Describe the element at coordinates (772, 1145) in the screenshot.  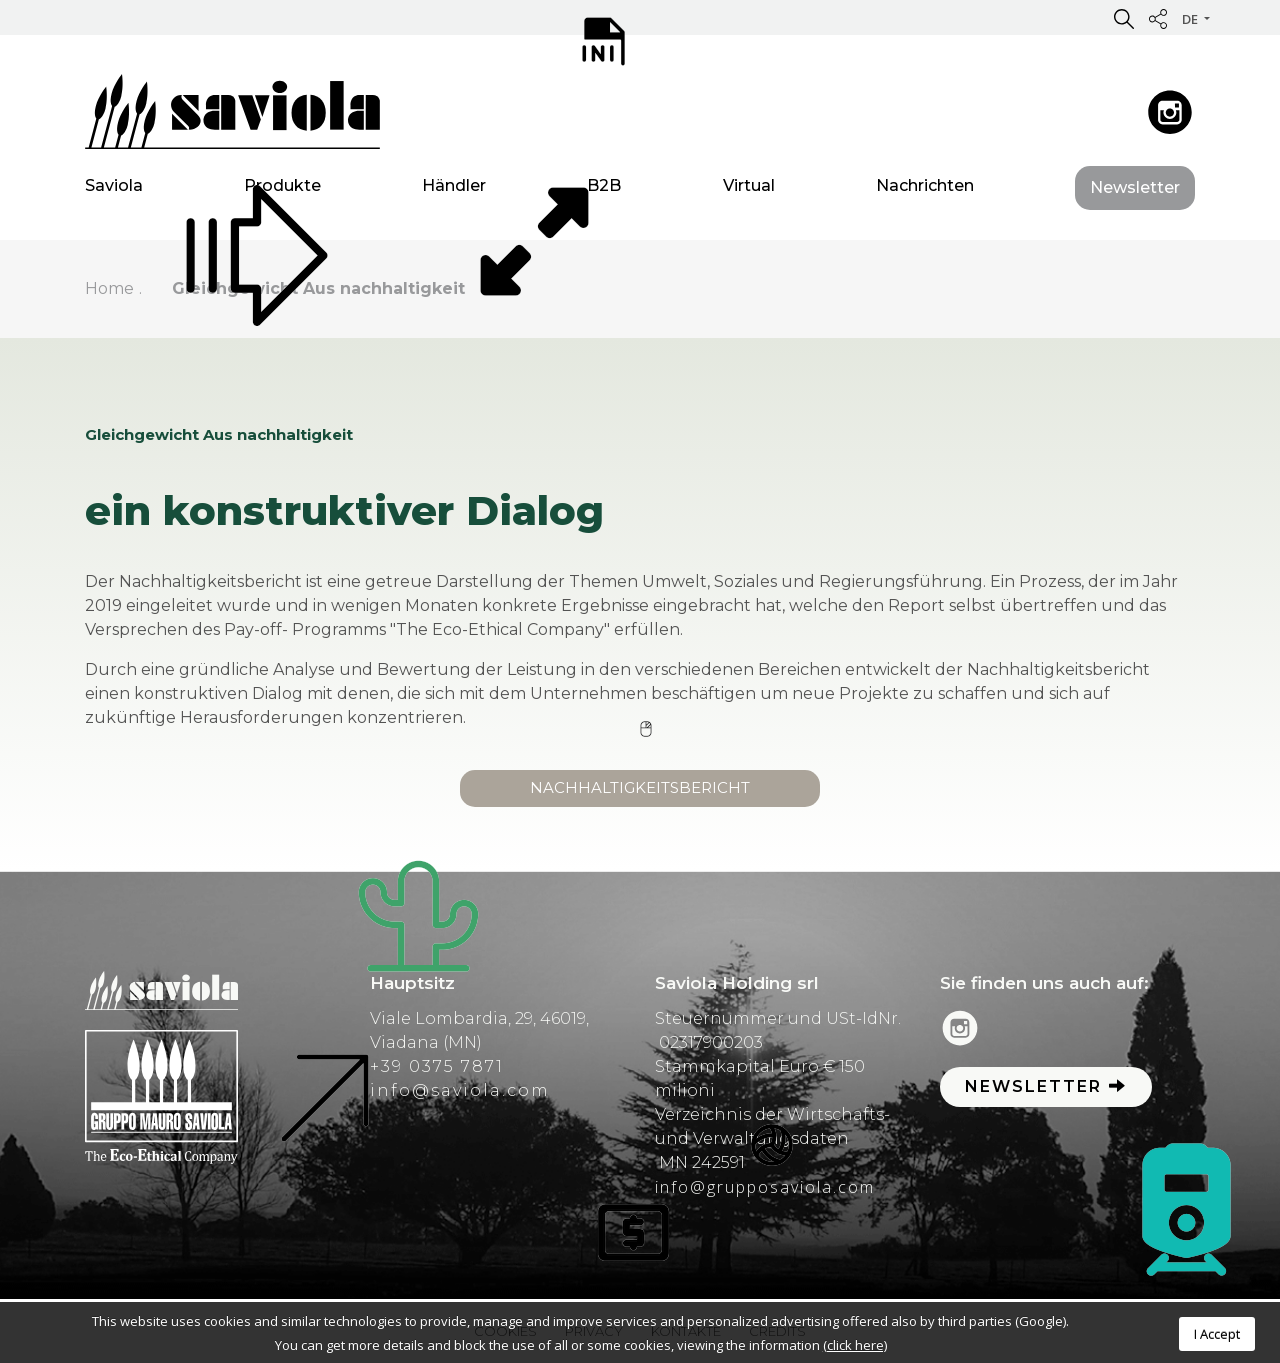
I see `access volleyball or beach sports content` at that location.